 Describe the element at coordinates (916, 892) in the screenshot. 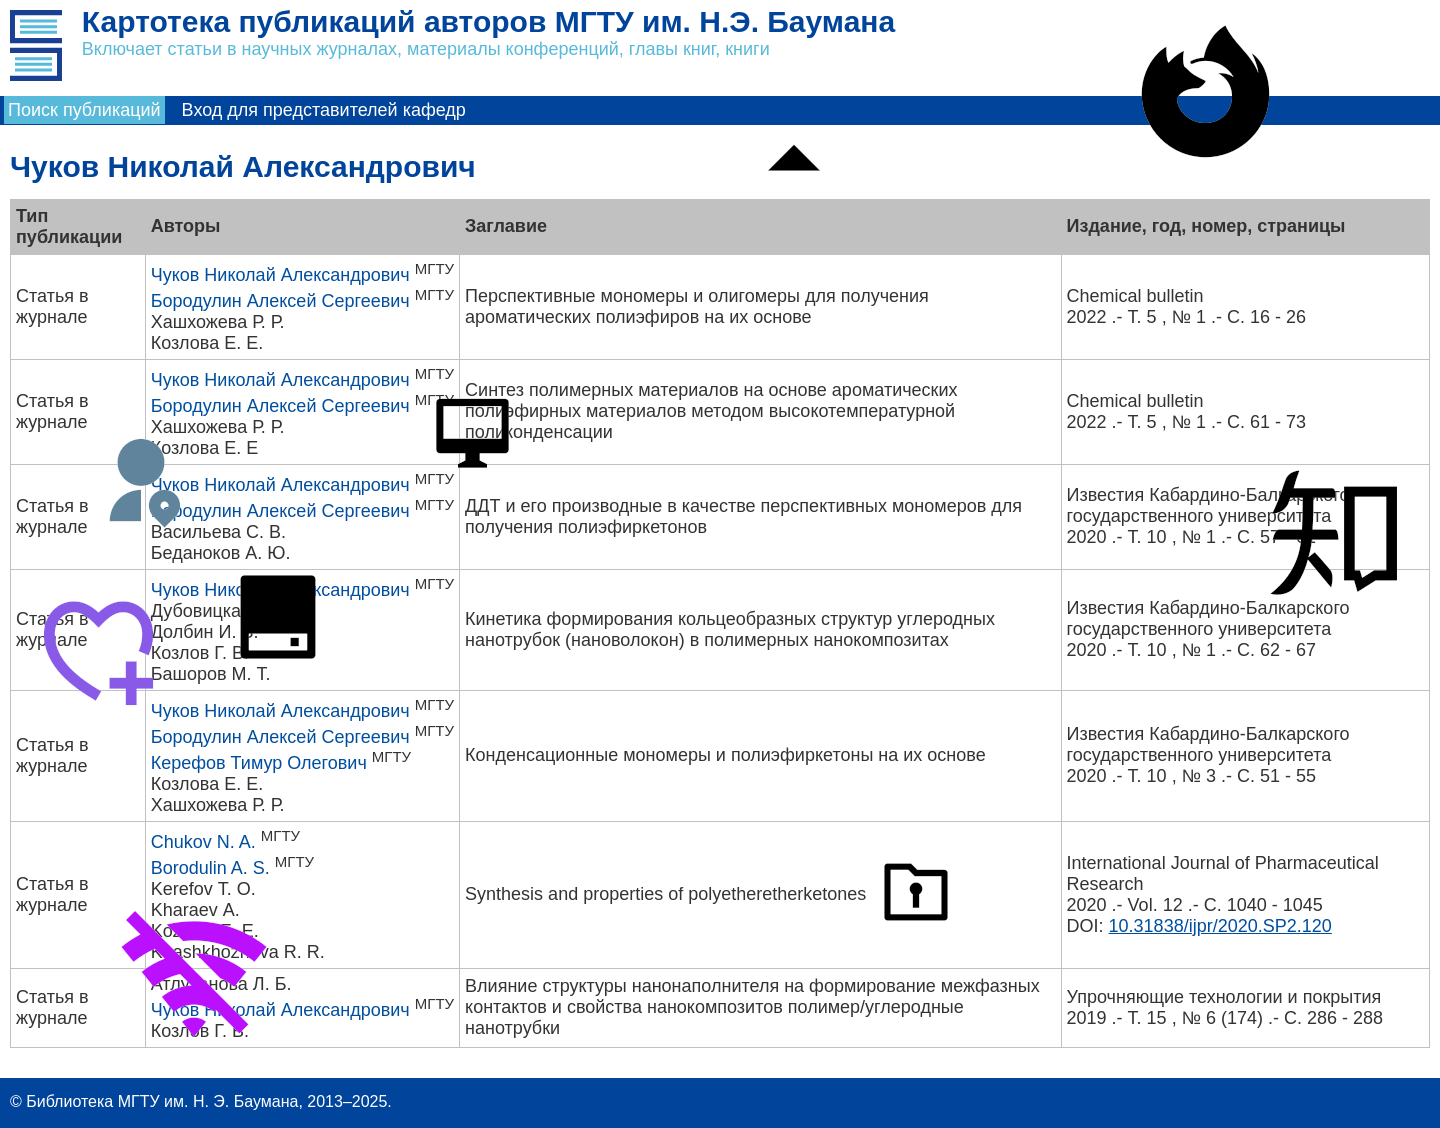

I see `access a password-protected folder` at that location.